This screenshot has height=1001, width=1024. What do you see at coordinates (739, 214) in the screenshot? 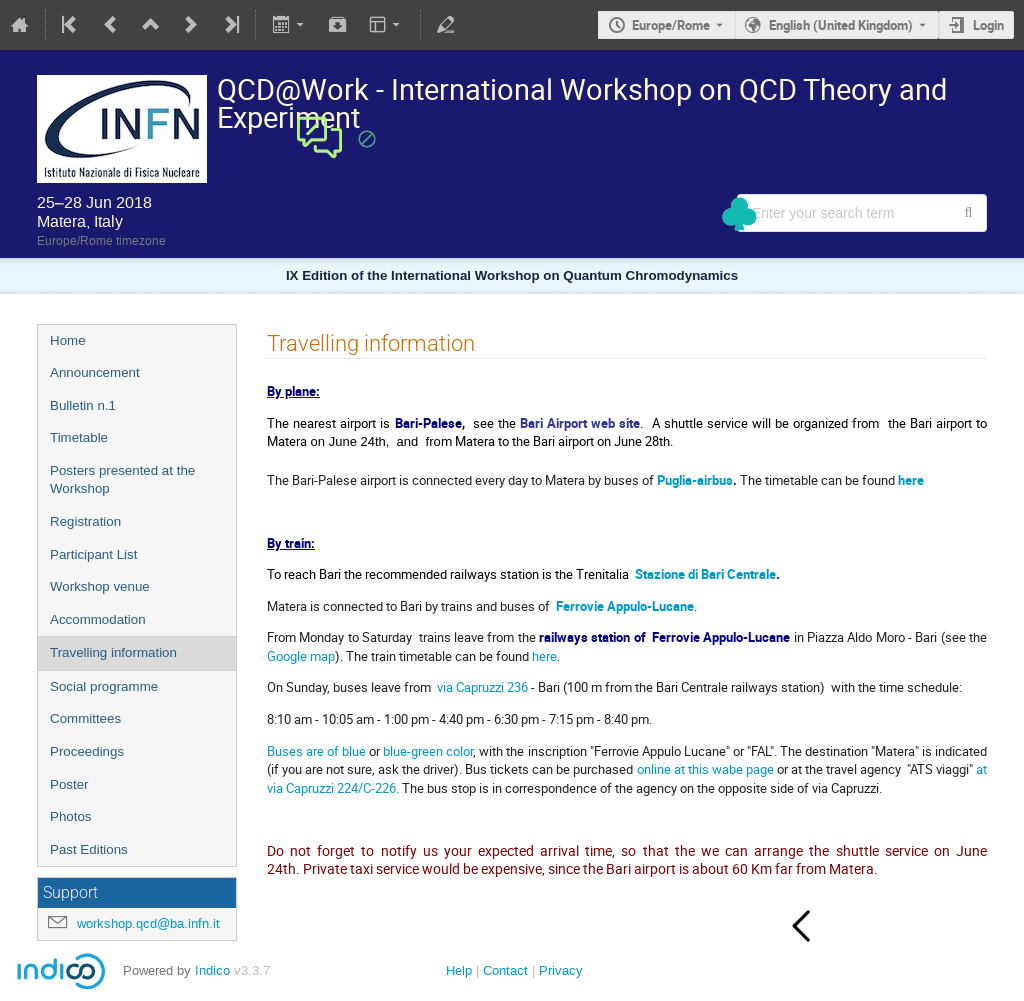
I see `club suit symbol for card games` at bounding box center [739, 214].